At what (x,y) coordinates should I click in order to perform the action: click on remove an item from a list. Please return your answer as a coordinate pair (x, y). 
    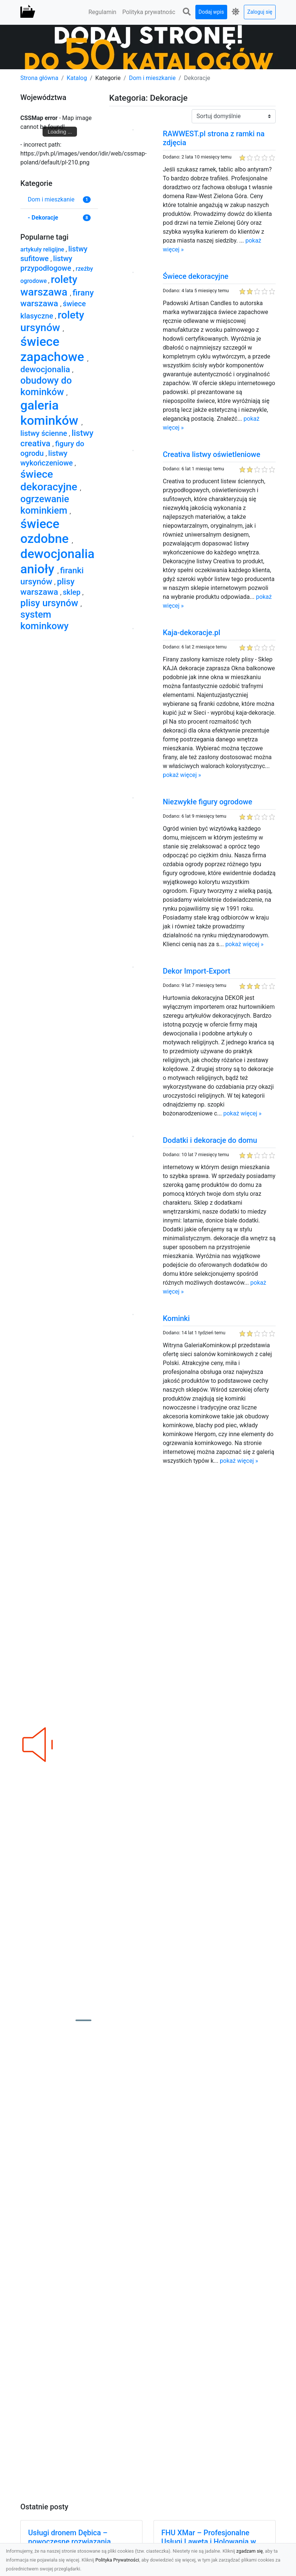
    Looking at the image, I should click on (83, 2020).